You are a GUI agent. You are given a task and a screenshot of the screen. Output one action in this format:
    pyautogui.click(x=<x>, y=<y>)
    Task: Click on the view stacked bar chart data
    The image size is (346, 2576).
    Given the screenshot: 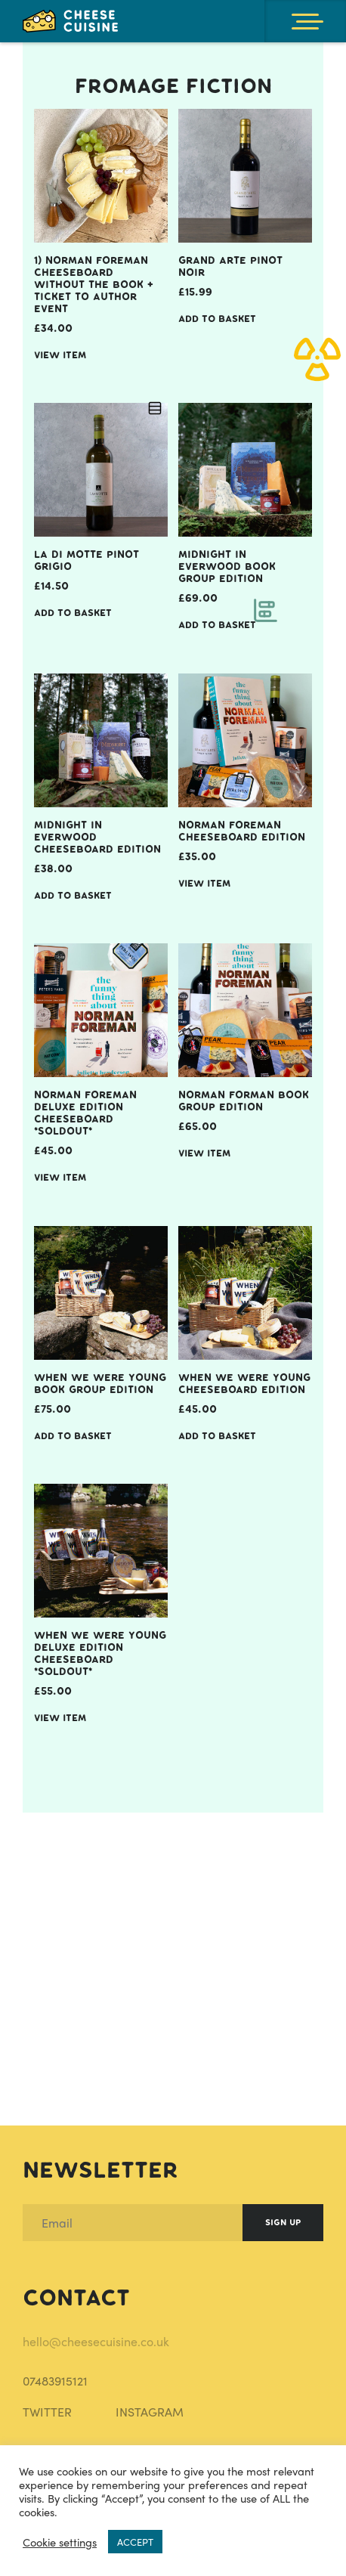 What is the action you would take?
    pyautogui.click(x=265, y=610)
    